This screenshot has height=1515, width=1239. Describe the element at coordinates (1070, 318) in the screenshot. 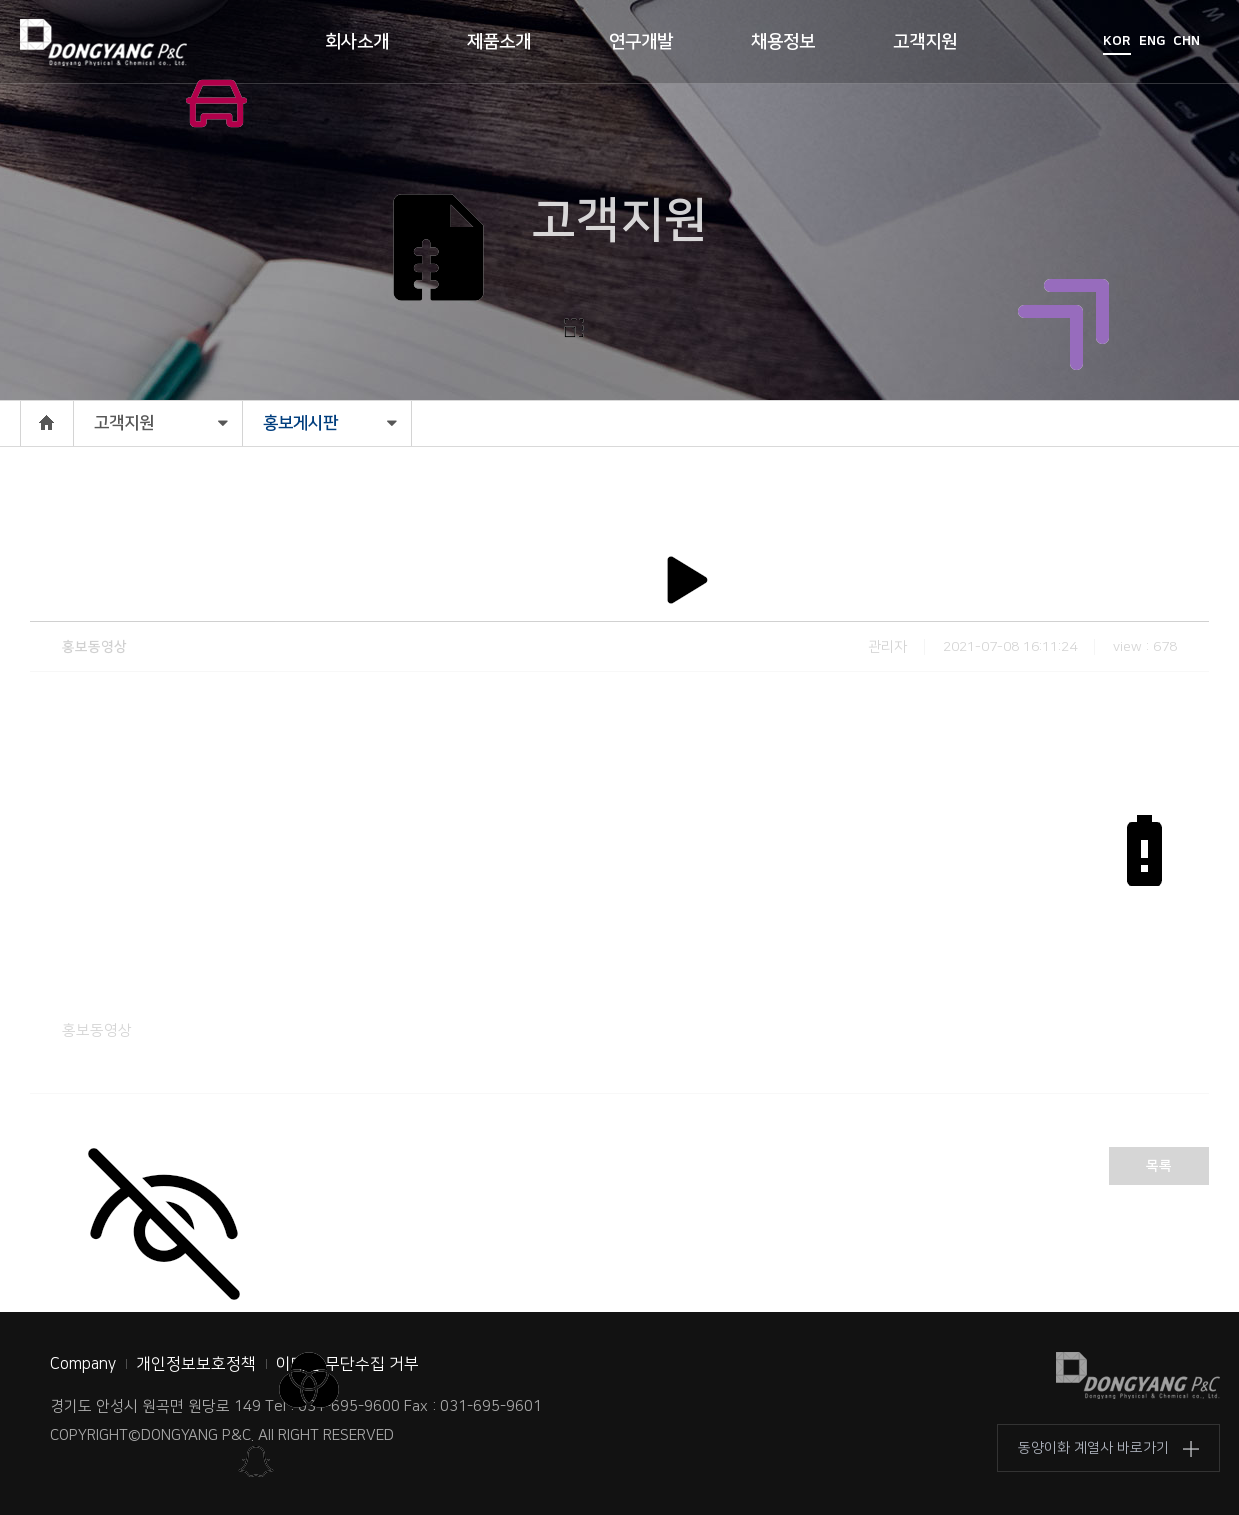

I see `expand content to full screen` at that location.